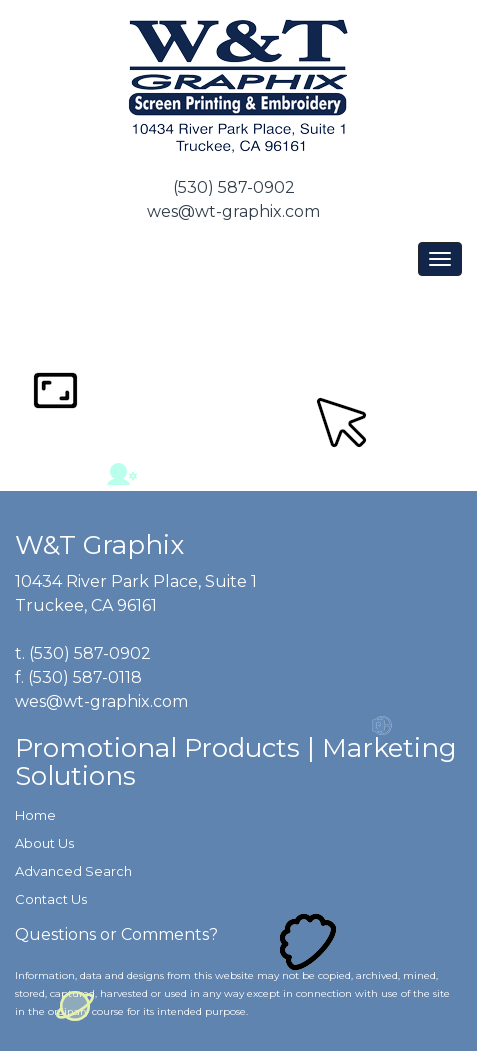 The image size is (477, 1051). What do you see at coordinates (308, 942) in the screenshot?
I see `browse asian cuisine or dumpling restaurants` at bounding box center [308, 942].